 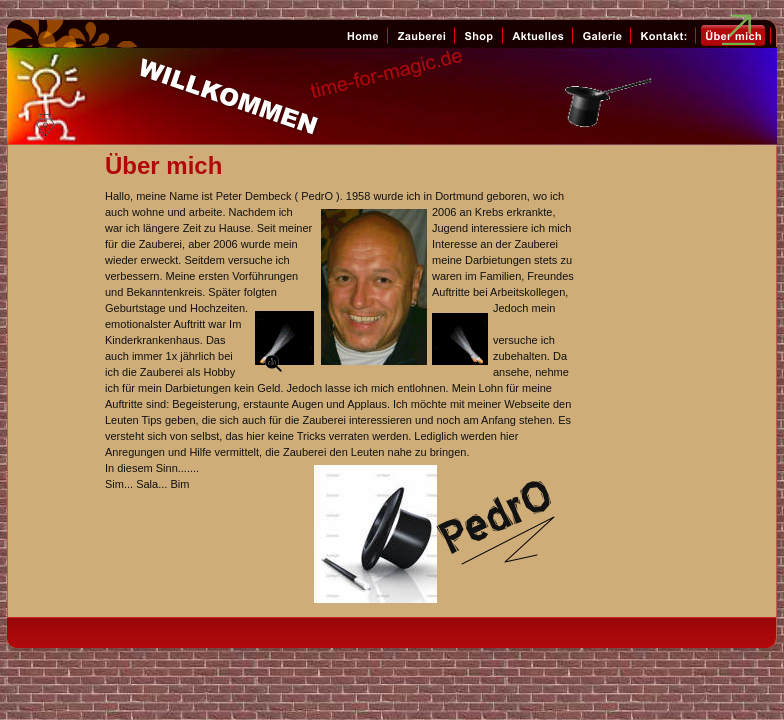 What do you see at coordinates (273, 363) in the screenshot?
I see `analyze data or view analytics` at bounding box center [273, 363].